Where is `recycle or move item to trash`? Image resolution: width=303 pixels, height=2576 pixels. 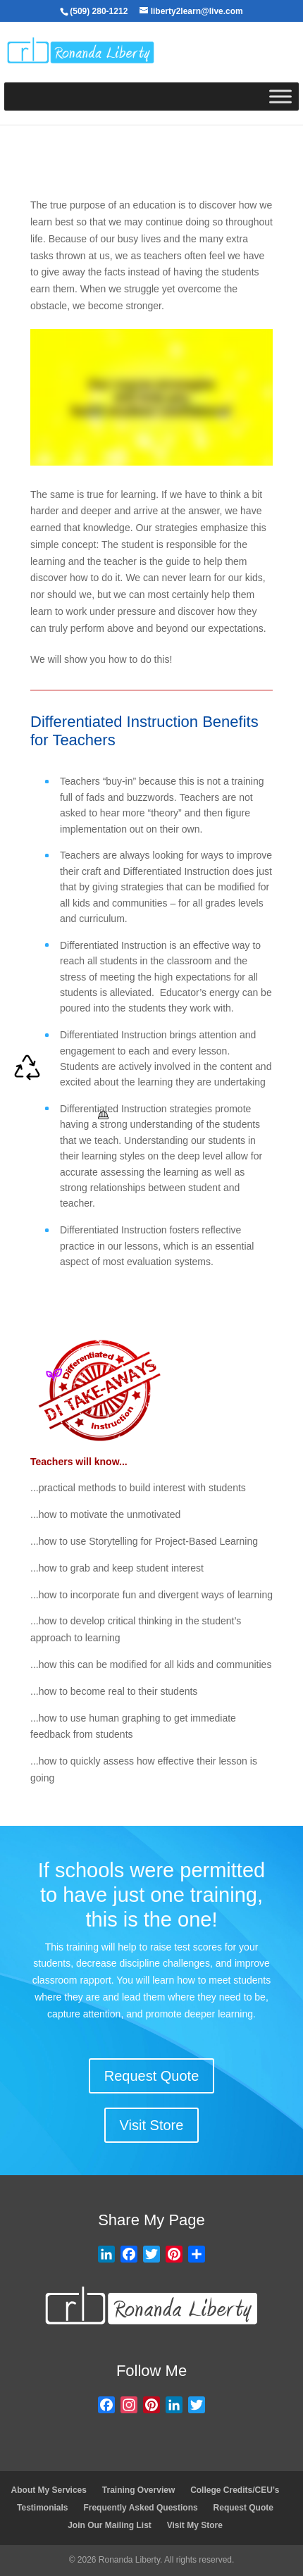 recycle or move item to trash is located at coordinates (27, 1067).